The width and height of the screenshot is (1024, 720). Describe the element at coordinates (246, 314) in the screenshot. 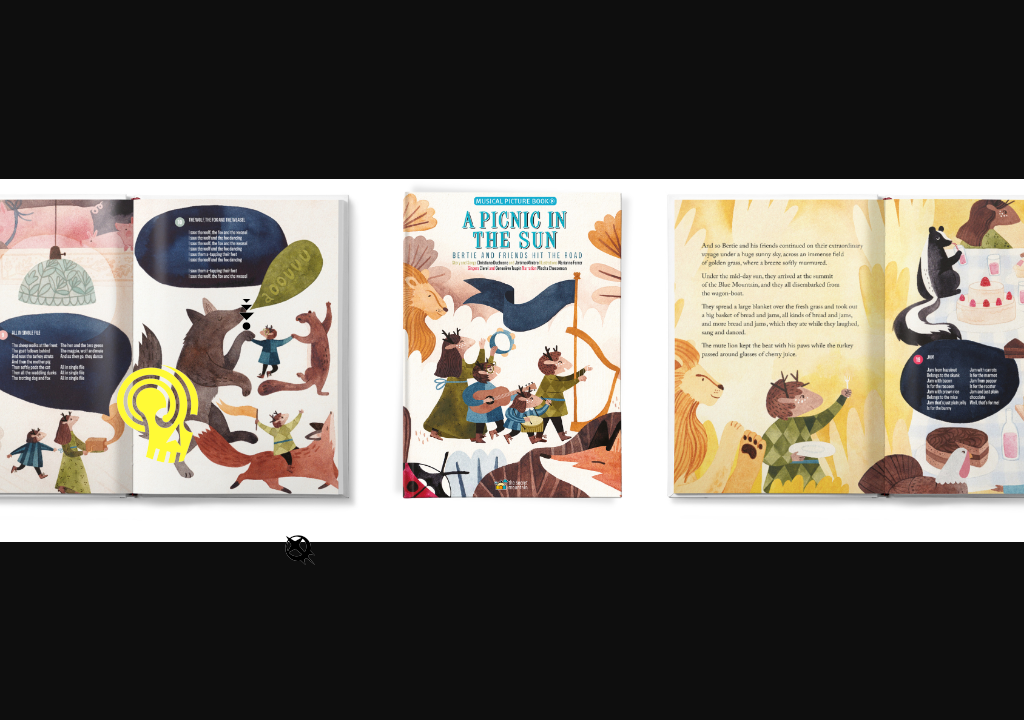

I see `pounce or quick attack action in a game` at that location.